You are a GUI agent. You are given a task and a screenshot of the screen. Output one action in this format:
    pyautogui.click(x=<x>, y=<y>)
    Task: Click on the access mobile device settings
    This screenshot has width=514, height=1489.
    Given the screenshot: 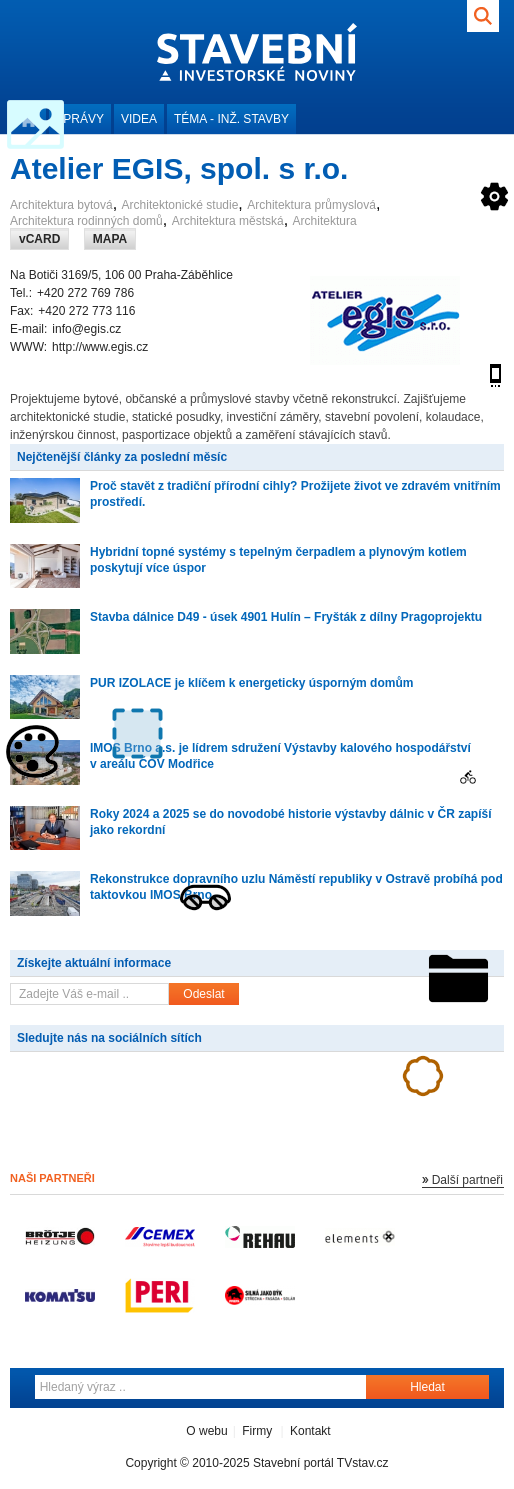 What is the action you would take?
    pyautogui.click(x=495, y=375)
    